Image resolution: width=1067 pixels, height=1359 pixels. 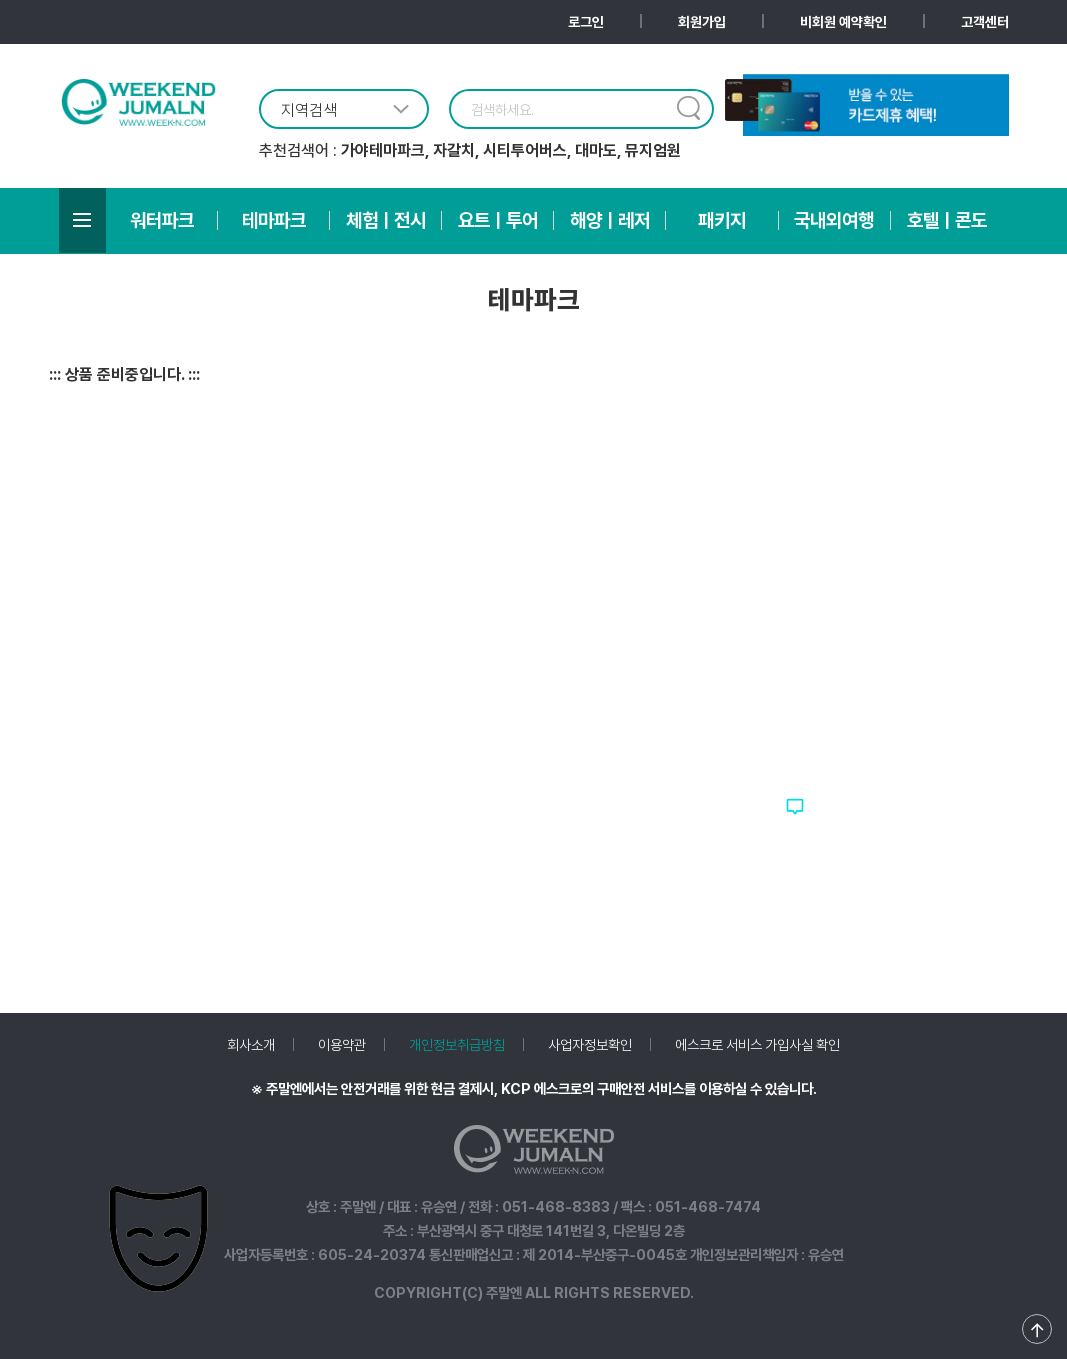 I want to click on access theater or entertainment mode, so click(x=158, y=1234).